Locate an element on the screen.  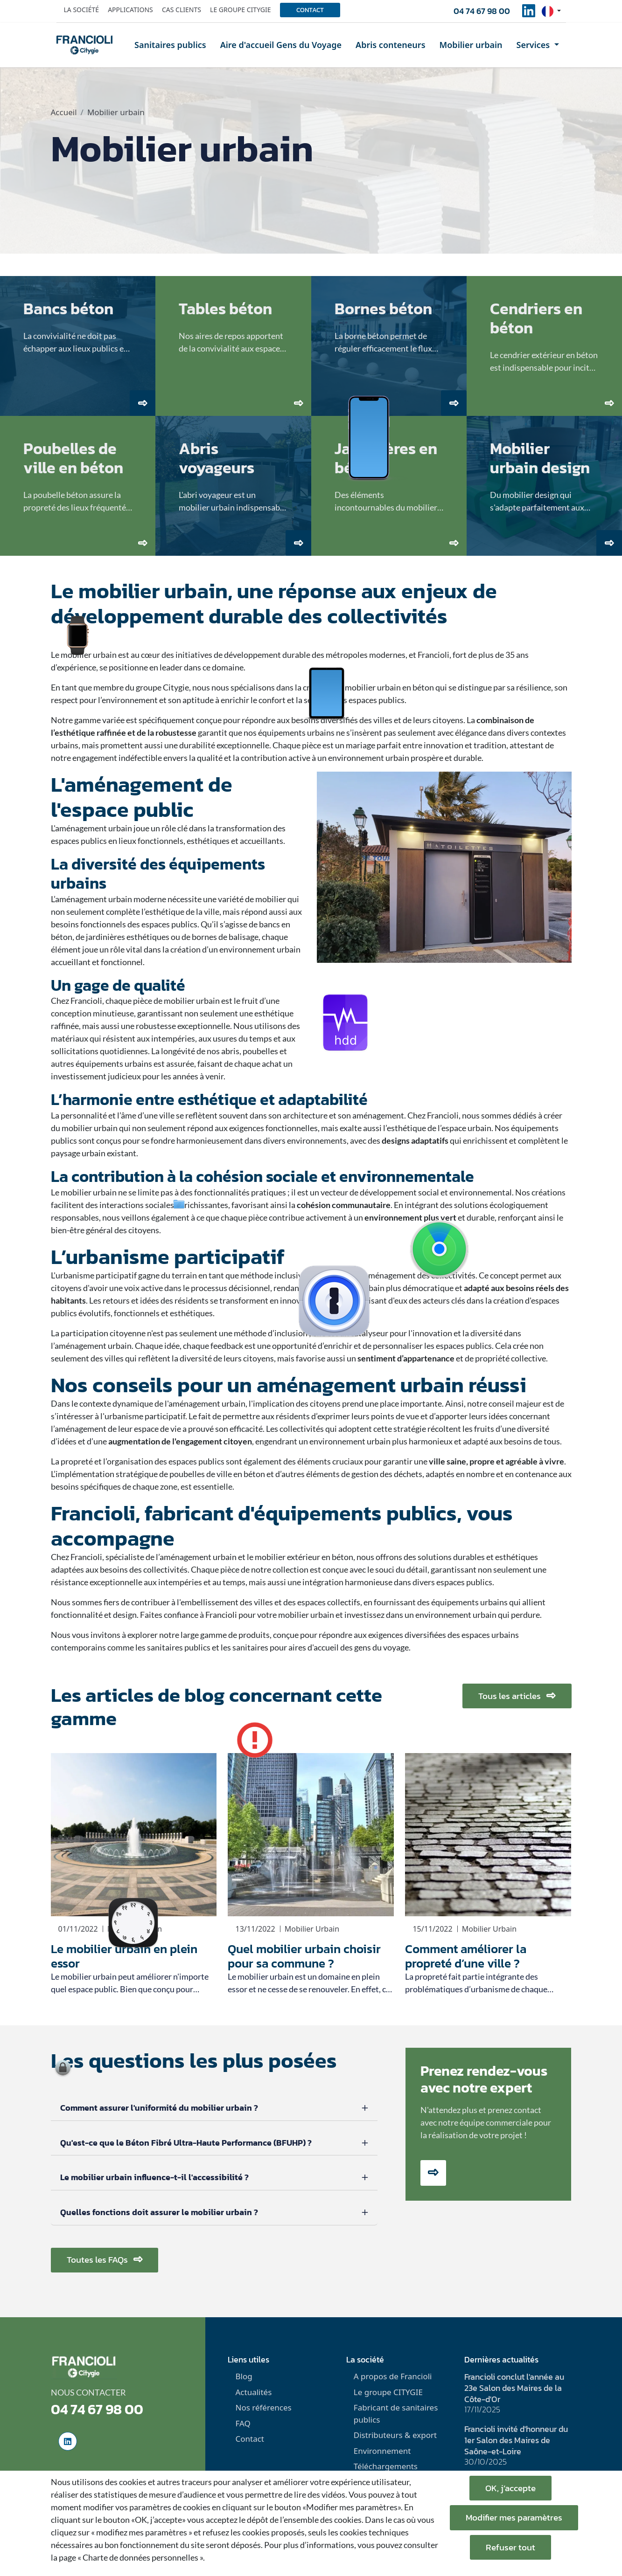
open the clock app is located at coordinates (133, 1922).